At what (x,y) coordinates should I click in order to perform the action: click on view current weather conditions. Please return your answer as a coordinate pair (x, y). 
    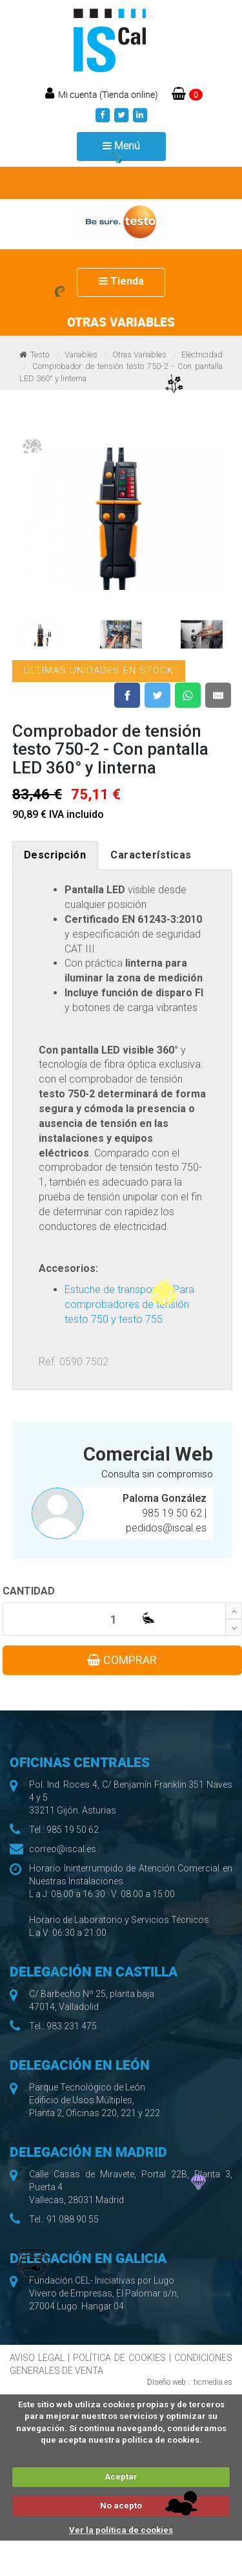
    Looking at the image, I should click on (181, 2504).